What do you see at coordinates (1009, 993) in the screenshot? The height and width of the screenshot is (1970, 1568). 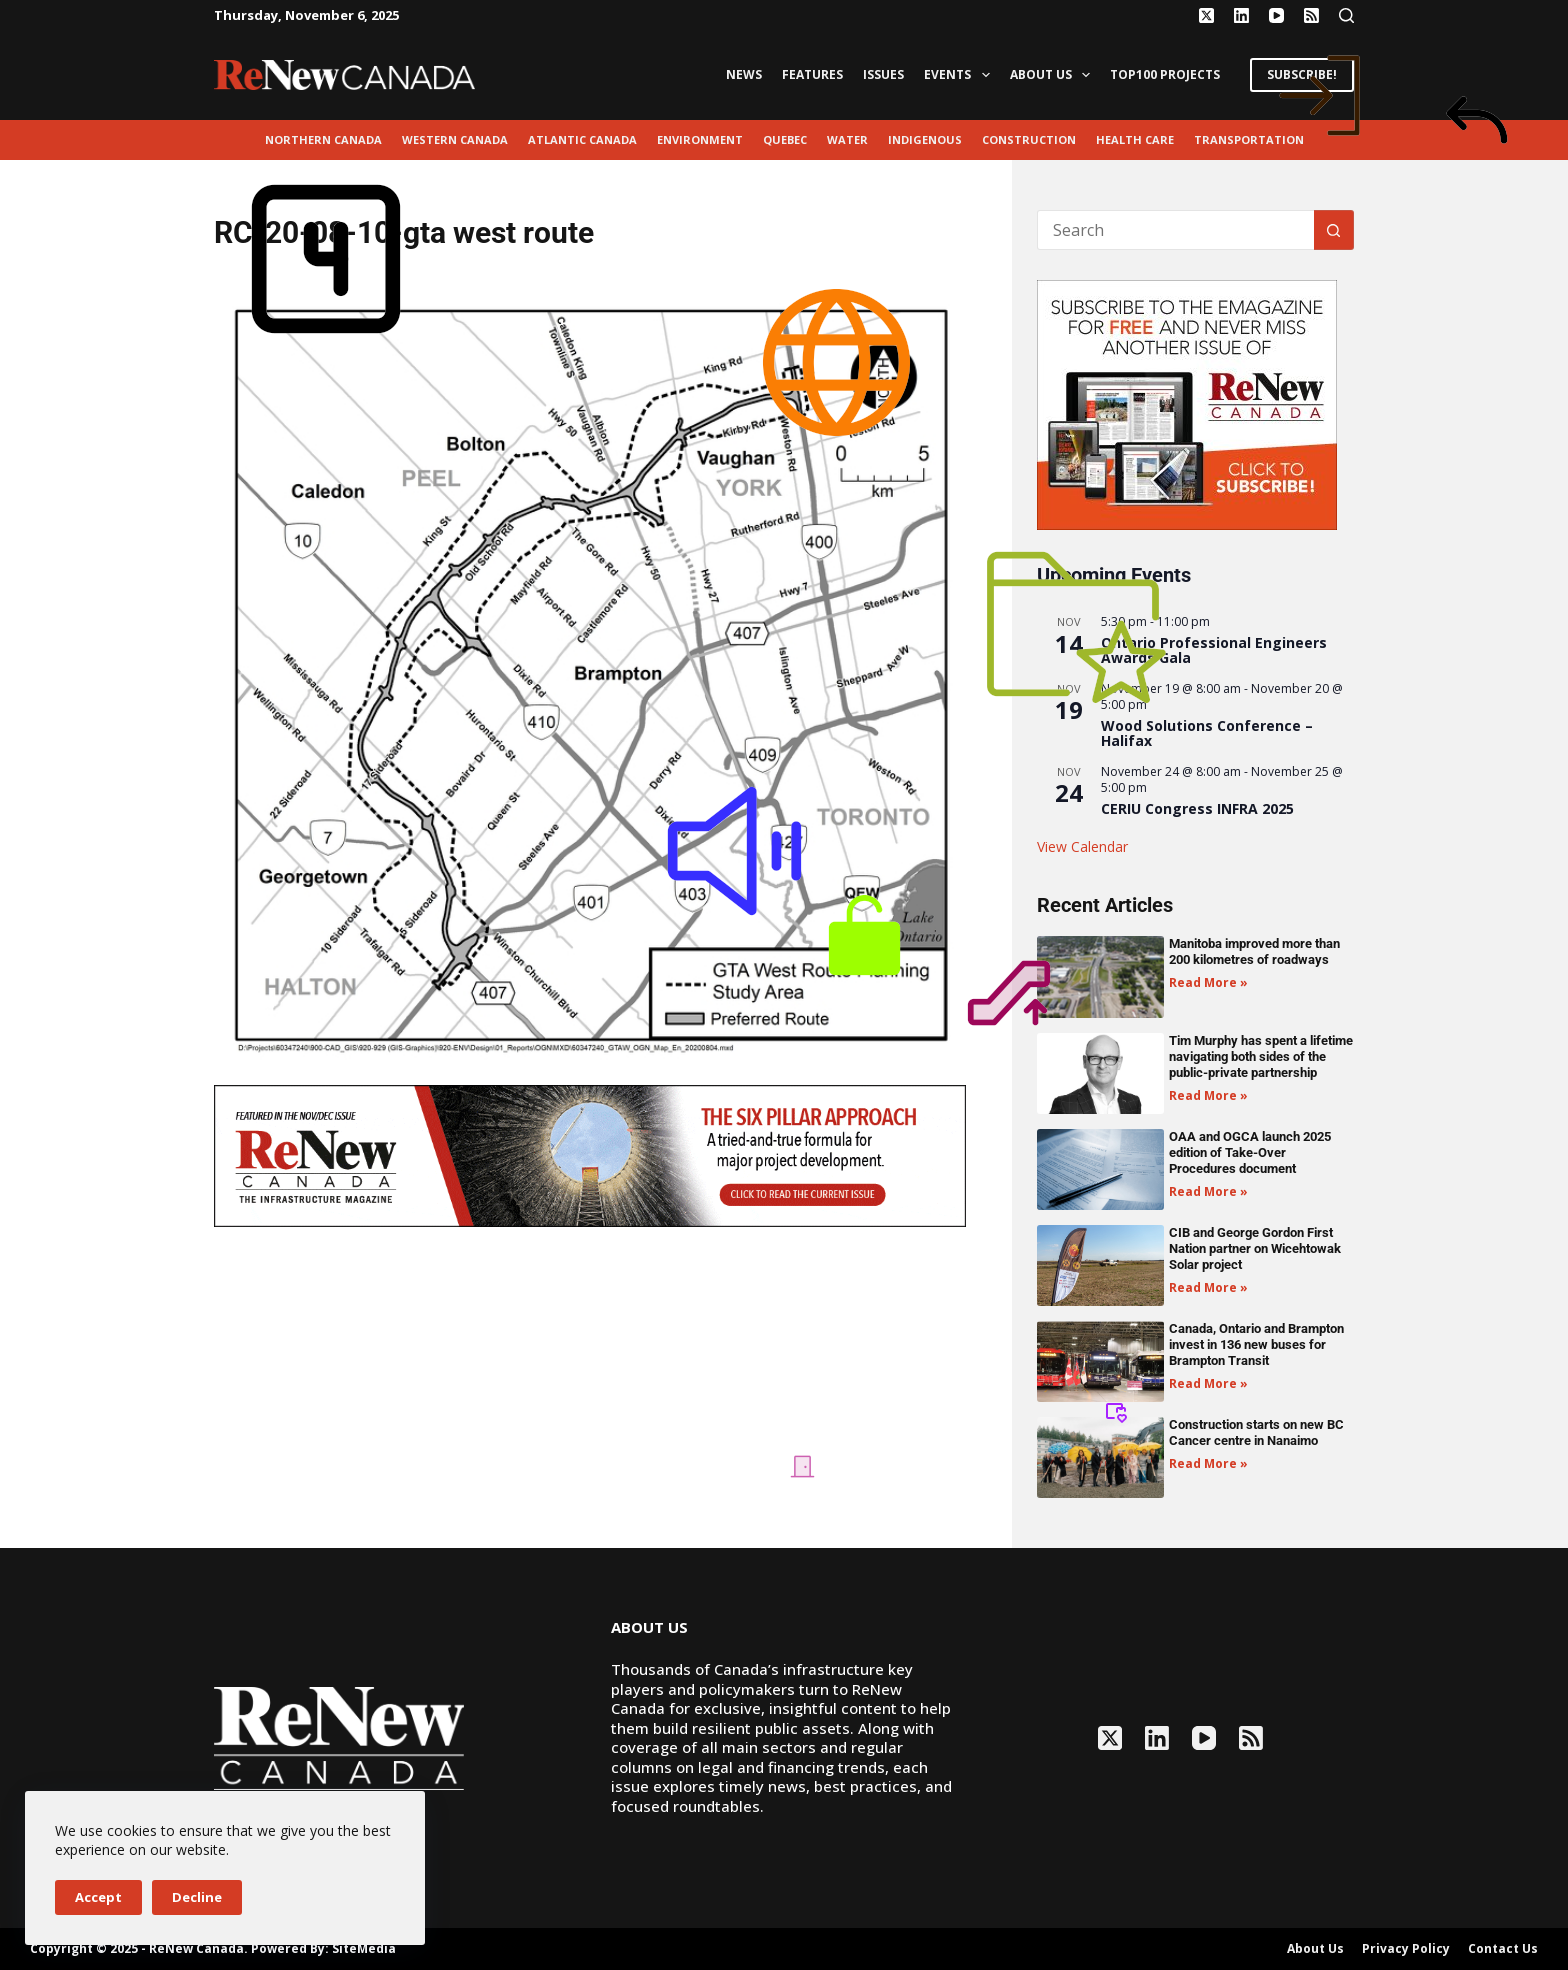 I see `indicates escalator going up` at bounding box center [1009, 993].